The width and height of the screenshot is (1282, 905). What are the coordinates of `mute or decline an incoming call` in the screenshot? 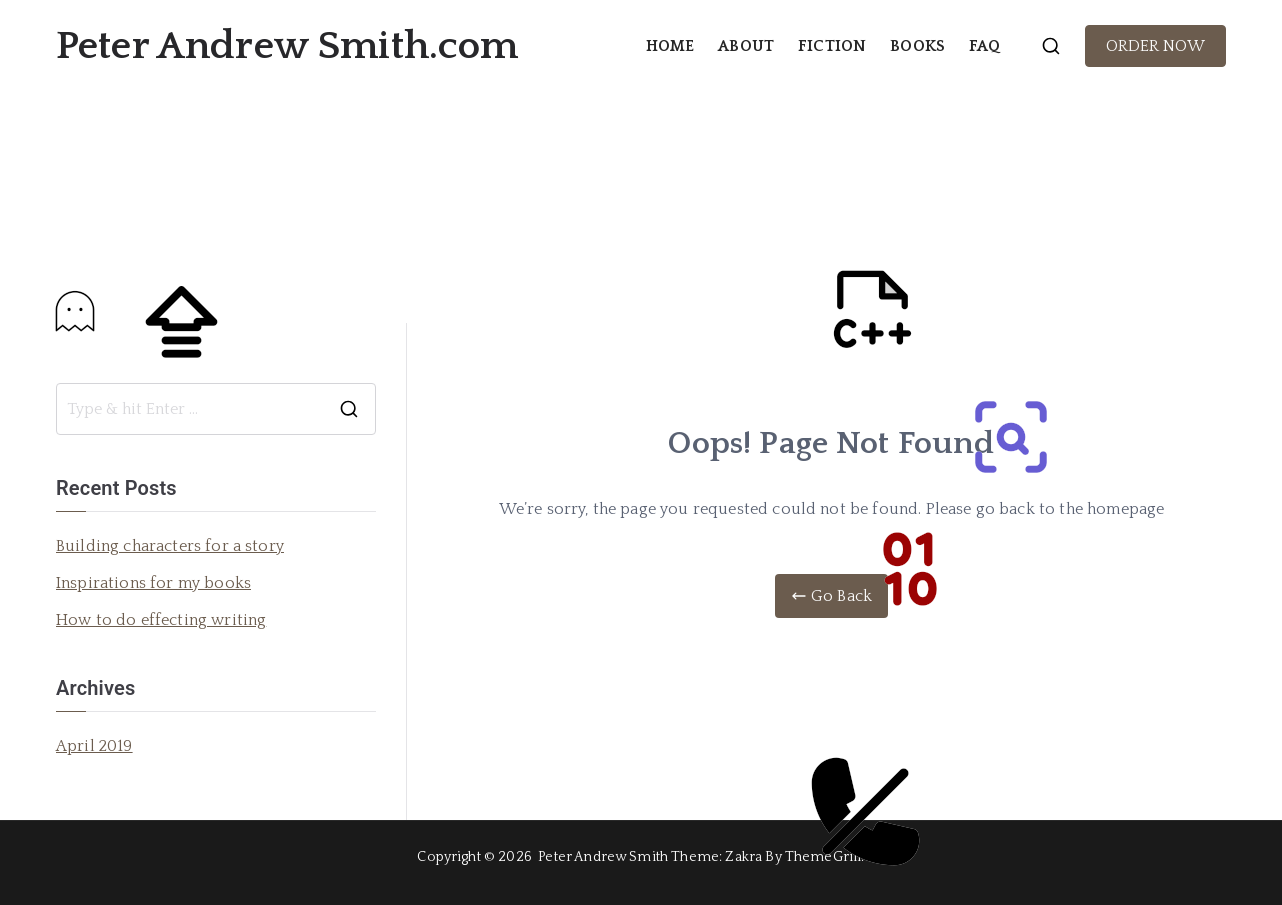 It's located at (865, 811).